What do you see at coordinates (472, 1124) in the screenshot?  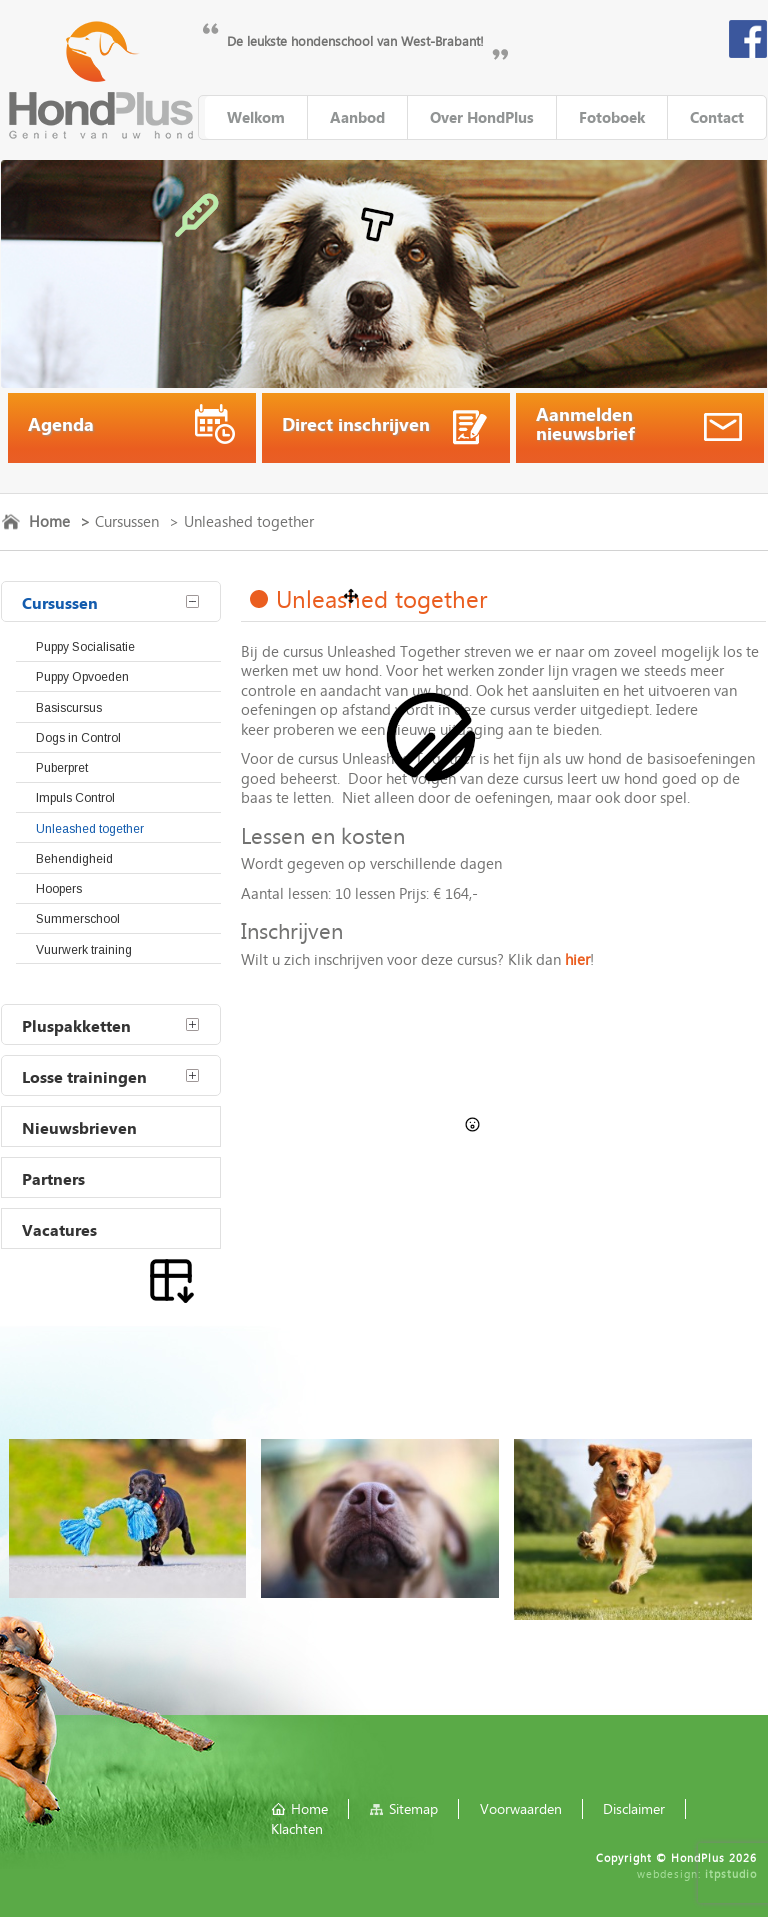 I see `react with surprise to a message or post` at bounding box center [472, 1124].